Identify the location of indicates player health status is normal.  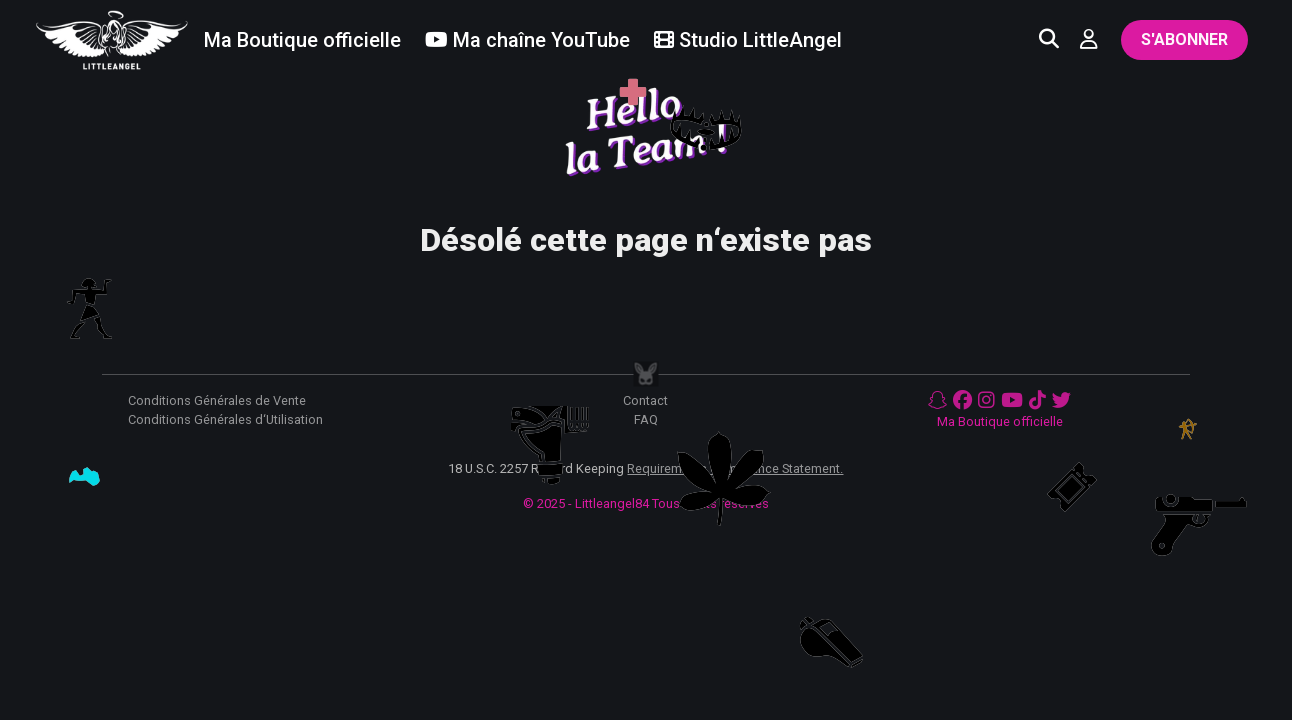
(633, 92).